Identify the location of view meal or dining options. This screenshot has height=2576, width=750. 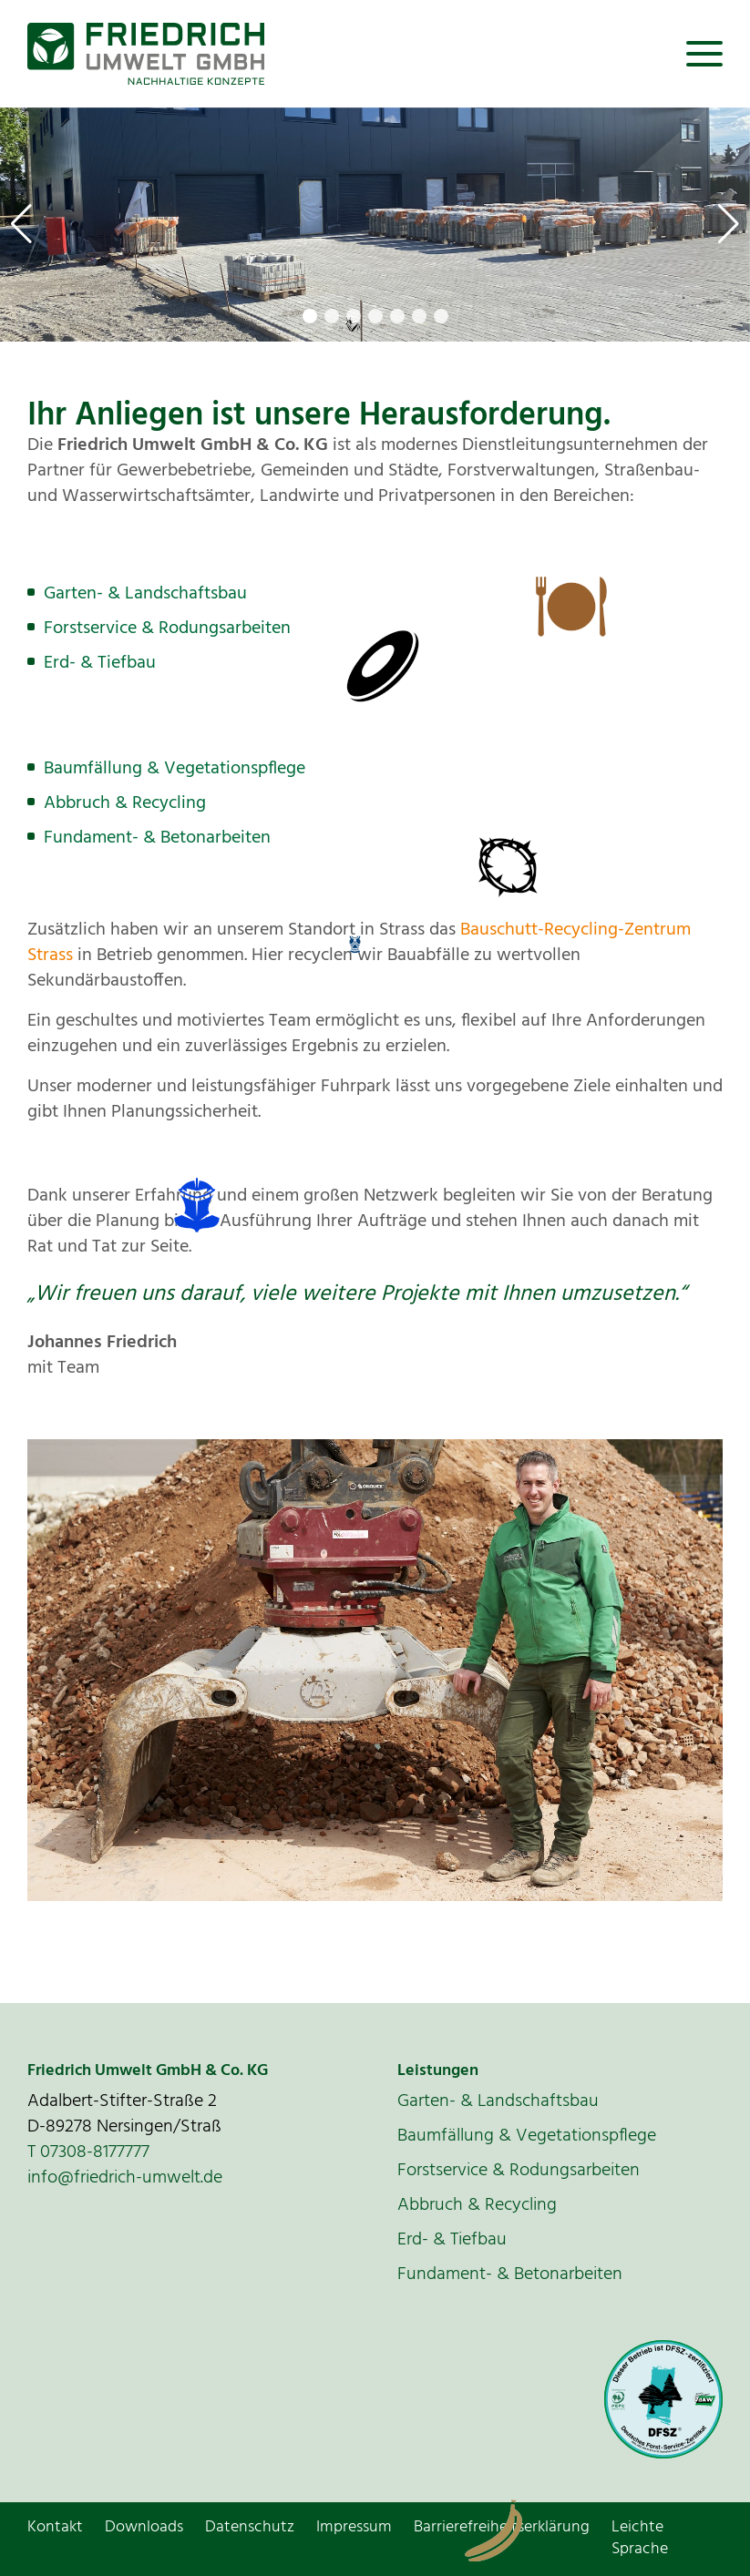
(571, 607).